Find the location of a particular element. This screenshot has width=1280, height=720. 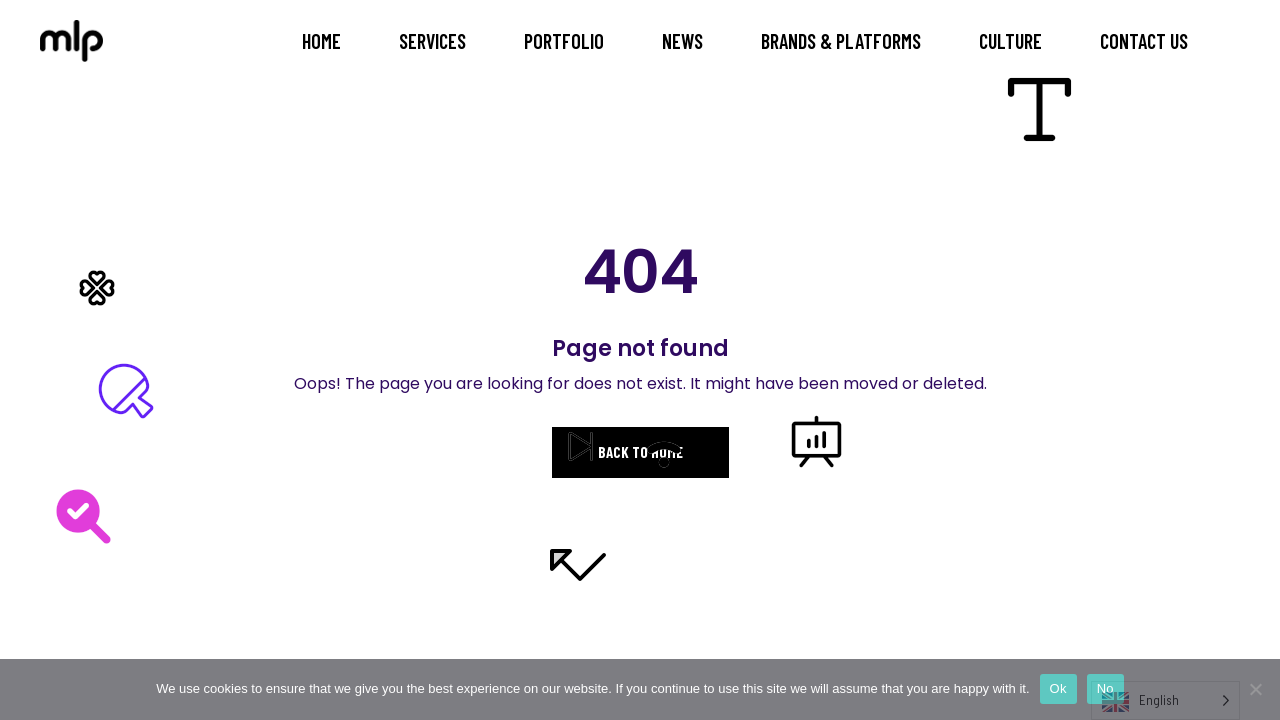

access table tennis or ping pong game is located at coordinates (125, 390).